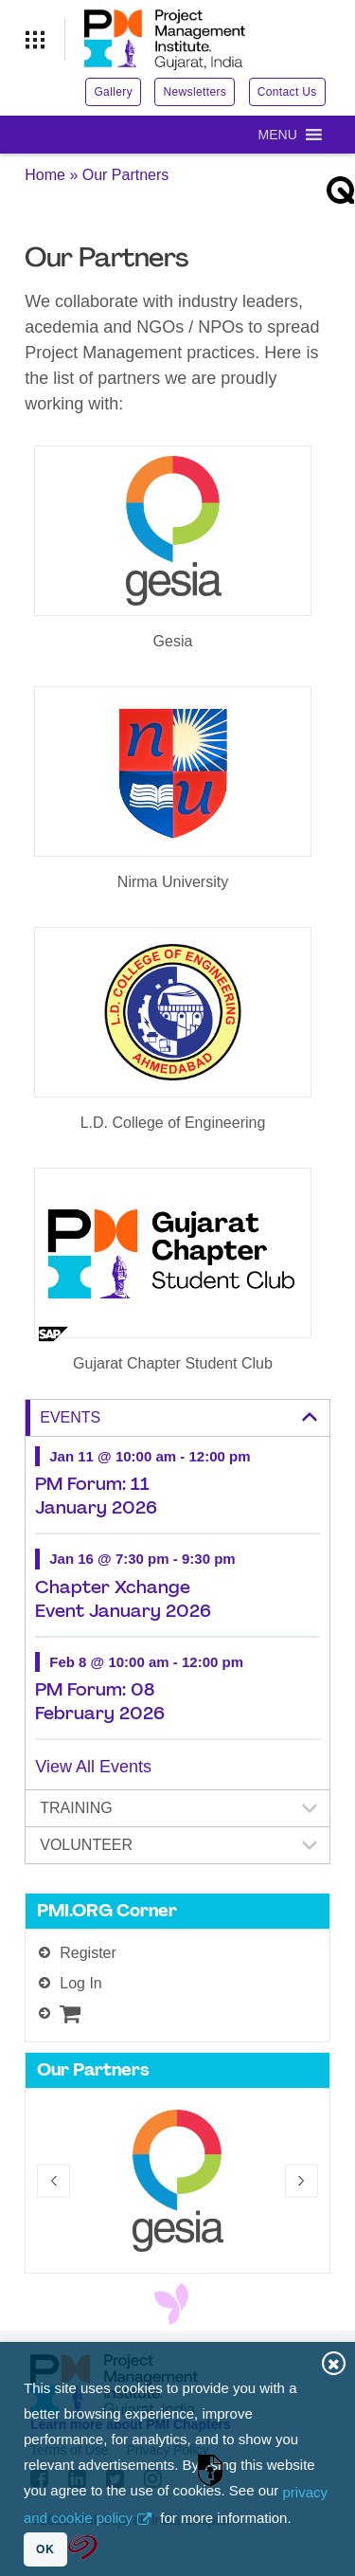 The image size is (355, 2576). What do you see at coordinates (53, 1333) in the screenshot?
I see `SAP enterprise software logo` at bounding box center [53, 1333].